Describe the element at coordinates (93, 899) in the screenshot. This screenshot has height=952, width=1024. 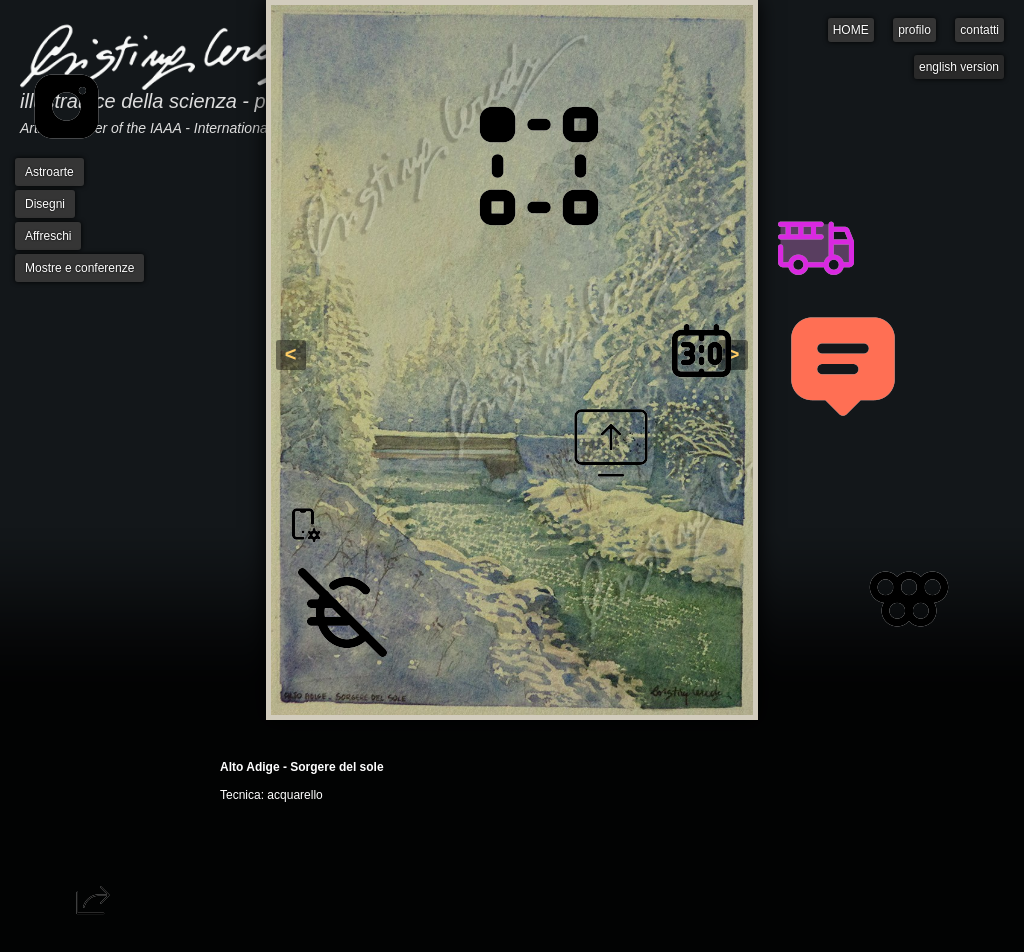
I see `share content with others` at that location.